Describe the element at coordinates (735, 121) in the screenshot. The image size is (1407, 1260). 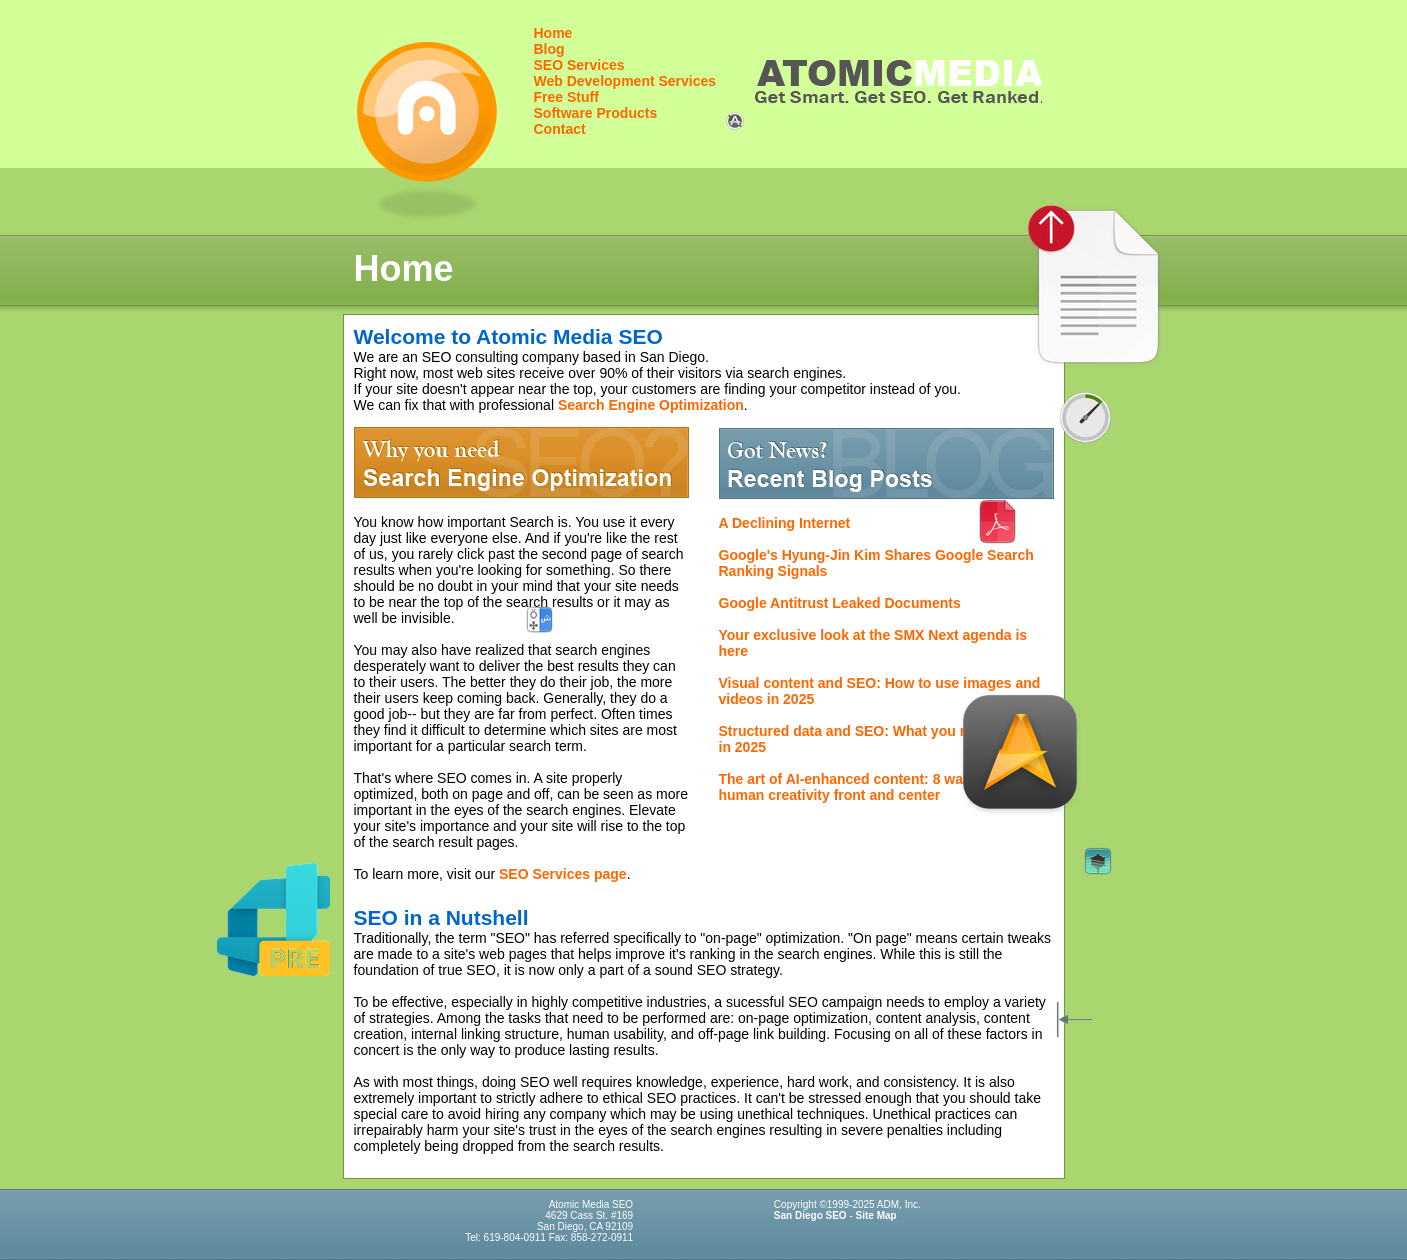
I see `open the software update manager` at that location.